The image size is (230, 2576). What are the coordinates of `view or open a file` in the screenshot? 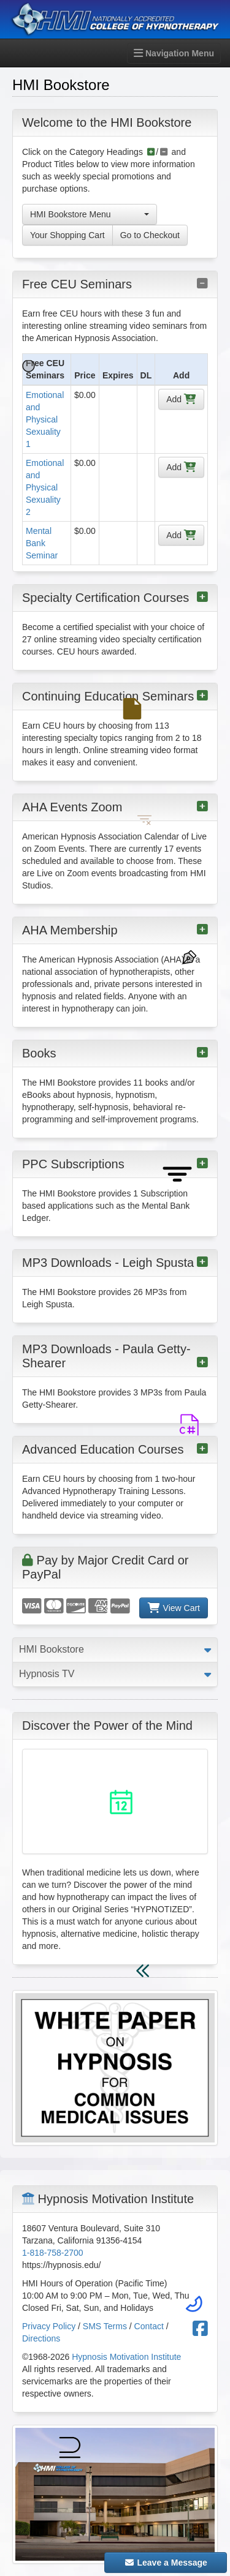 It's located at (132, 708).